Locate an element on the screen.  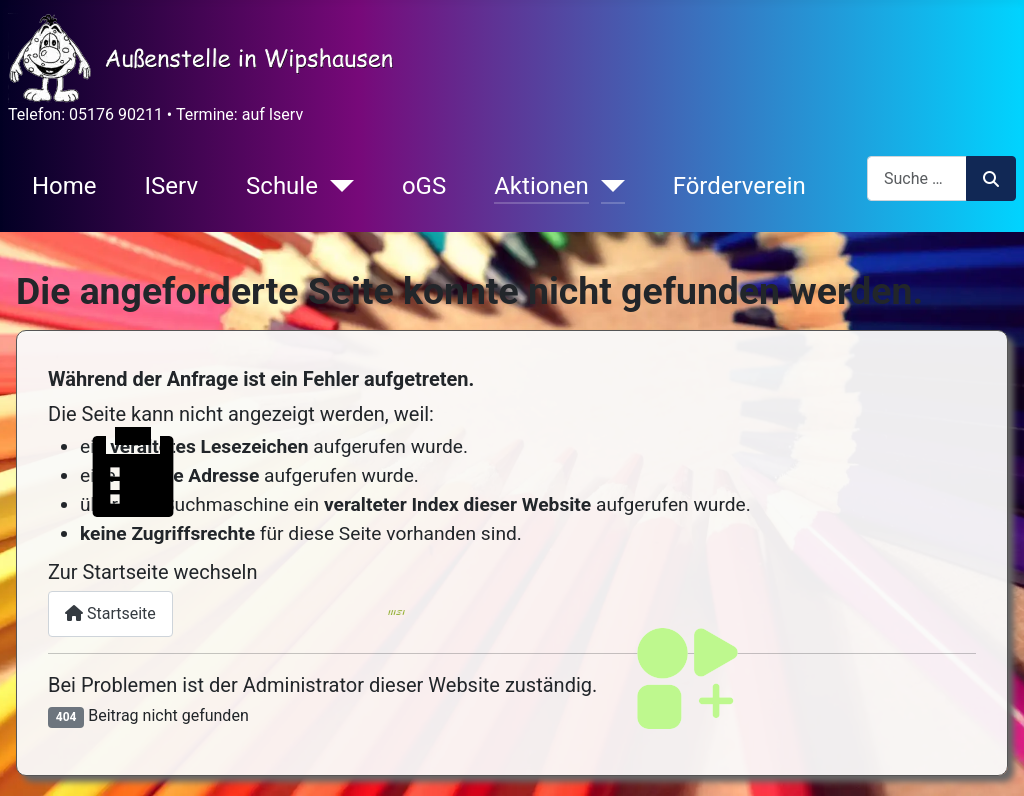
MSI Business brand logo is located at coordinates (396, 612).